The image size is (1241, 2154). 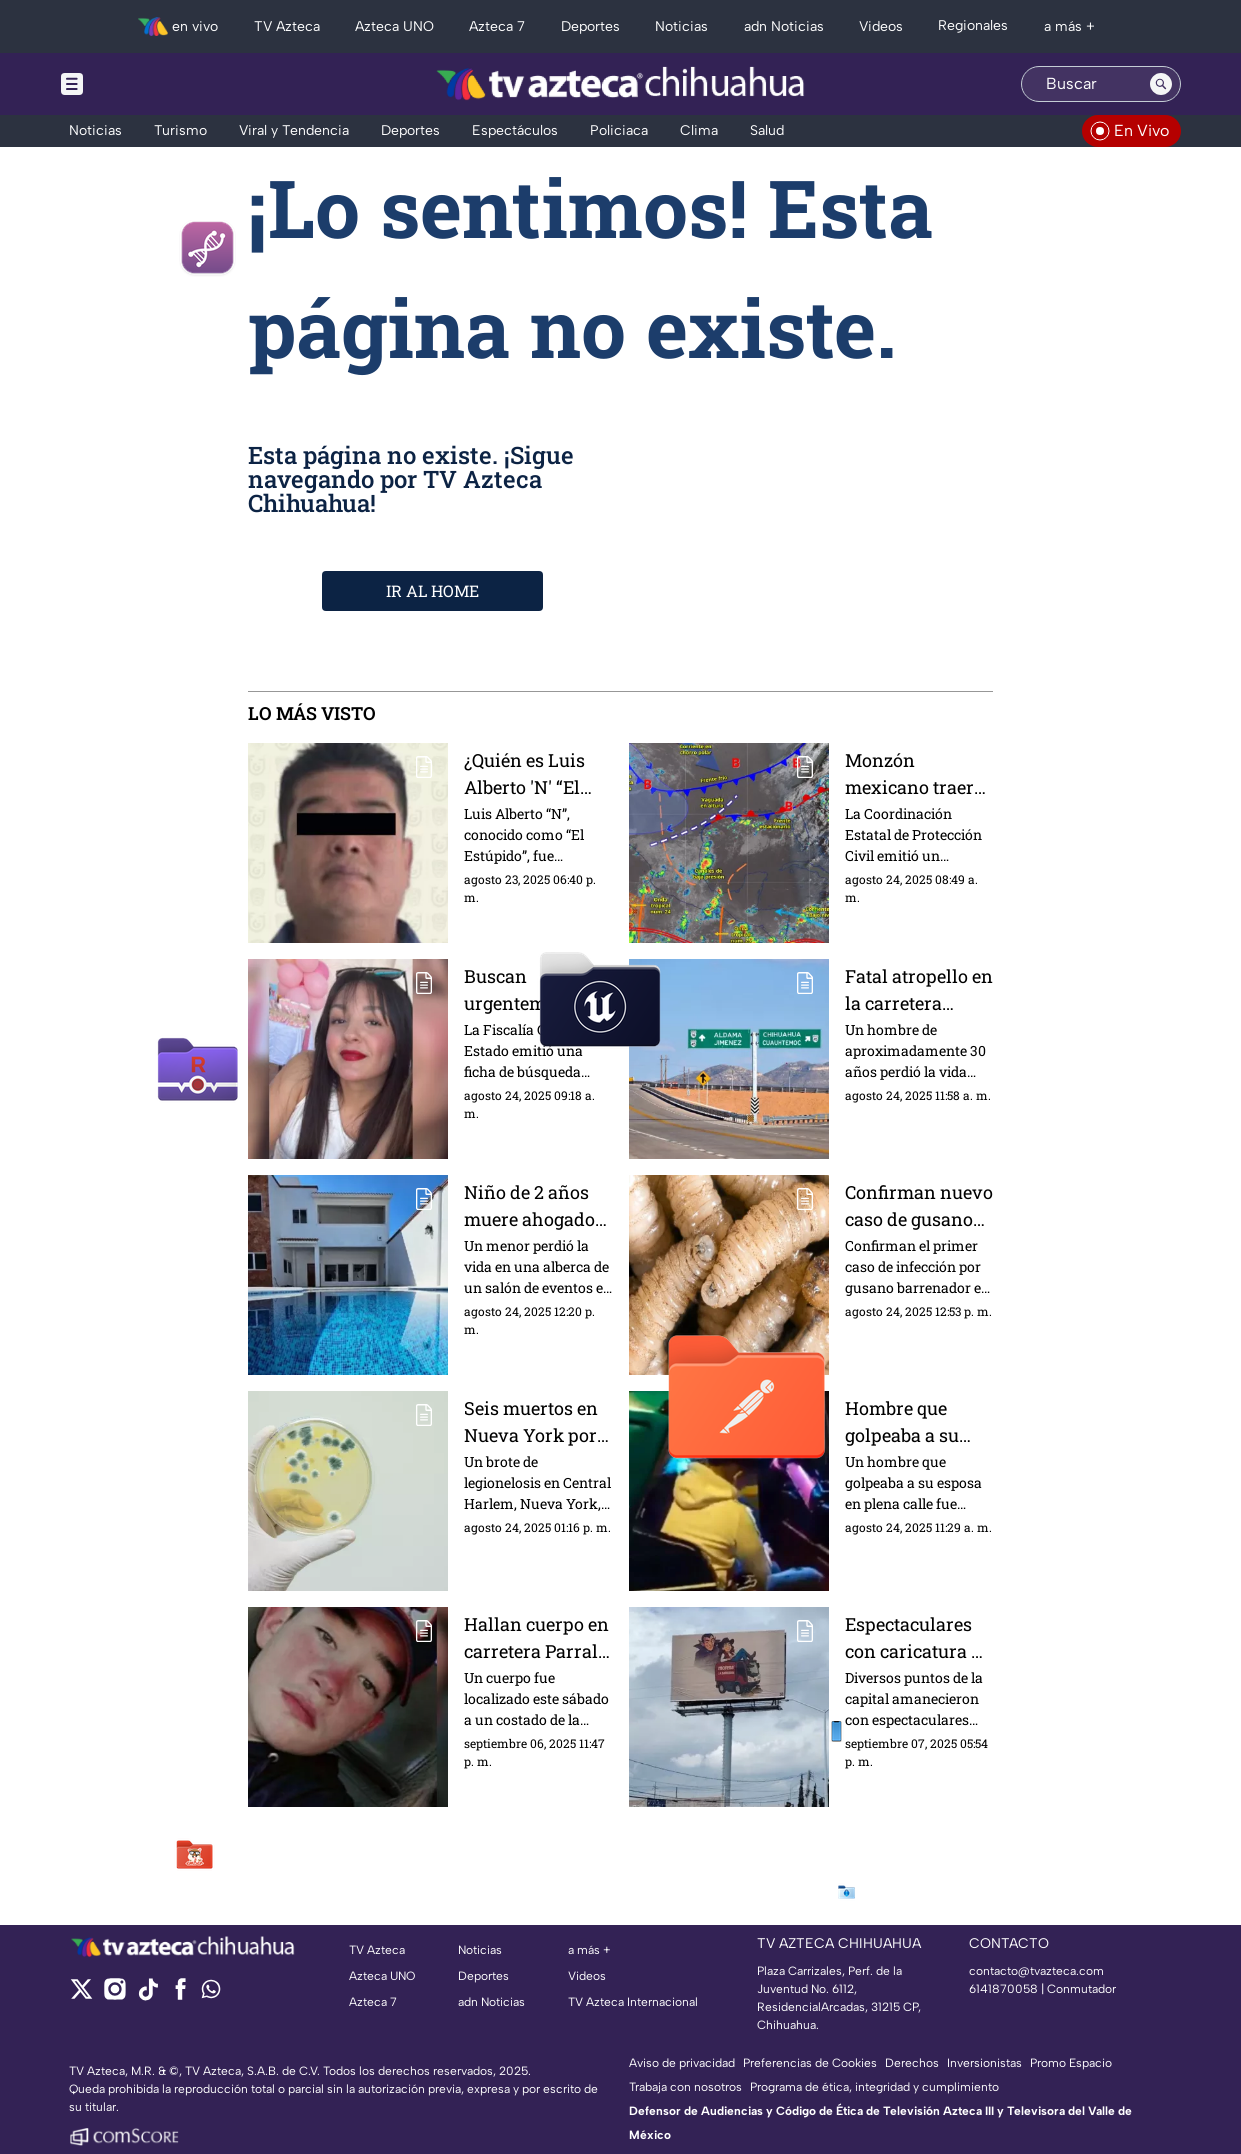 I want to click on folder containing Unreal Engine project files, so click(x=599, y=1002).